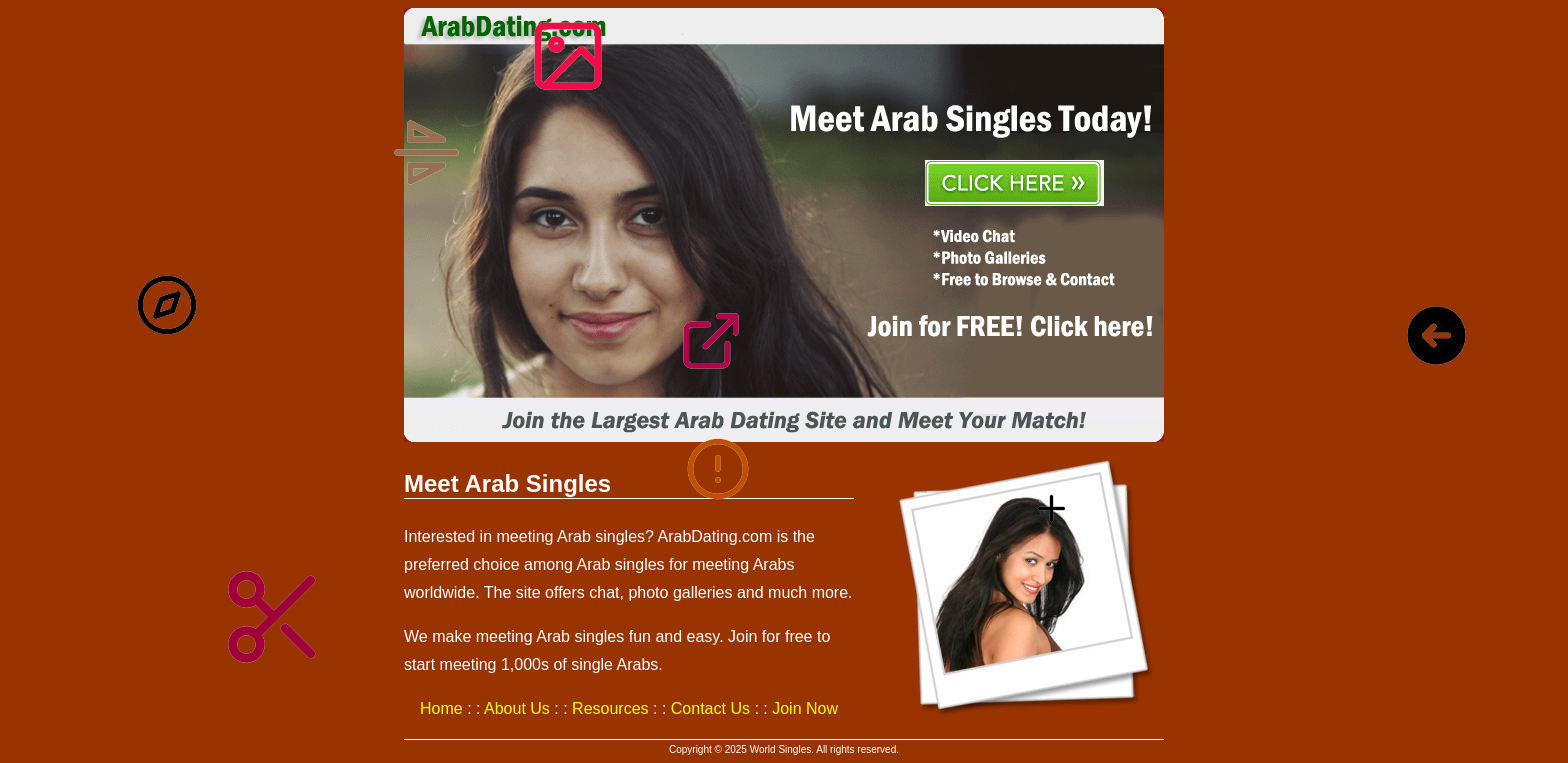  Describe the element at coordinates (1051, 508) in the screenshot. I see `add a new item` at that location.